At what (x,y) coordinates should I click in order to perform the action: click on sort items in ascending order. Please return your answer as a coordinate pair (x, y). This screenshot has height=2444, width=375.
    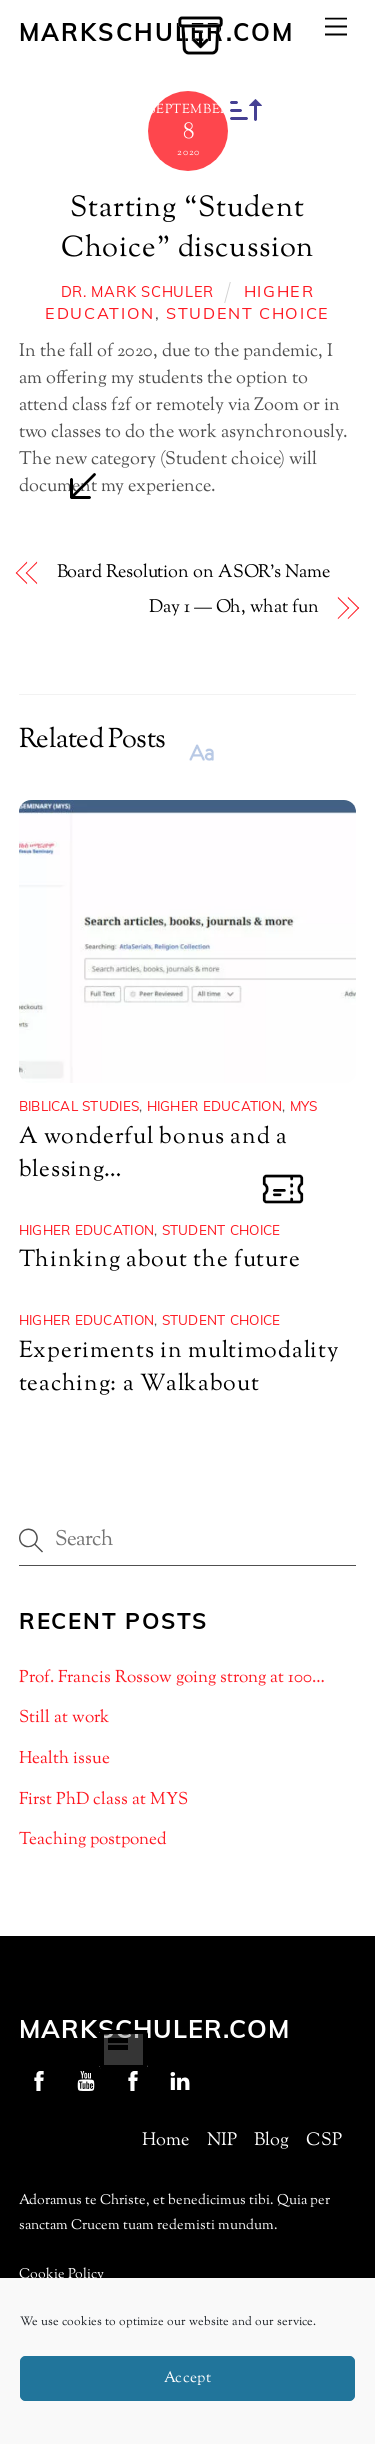
    Looking at the image, I should click on (246, 110).